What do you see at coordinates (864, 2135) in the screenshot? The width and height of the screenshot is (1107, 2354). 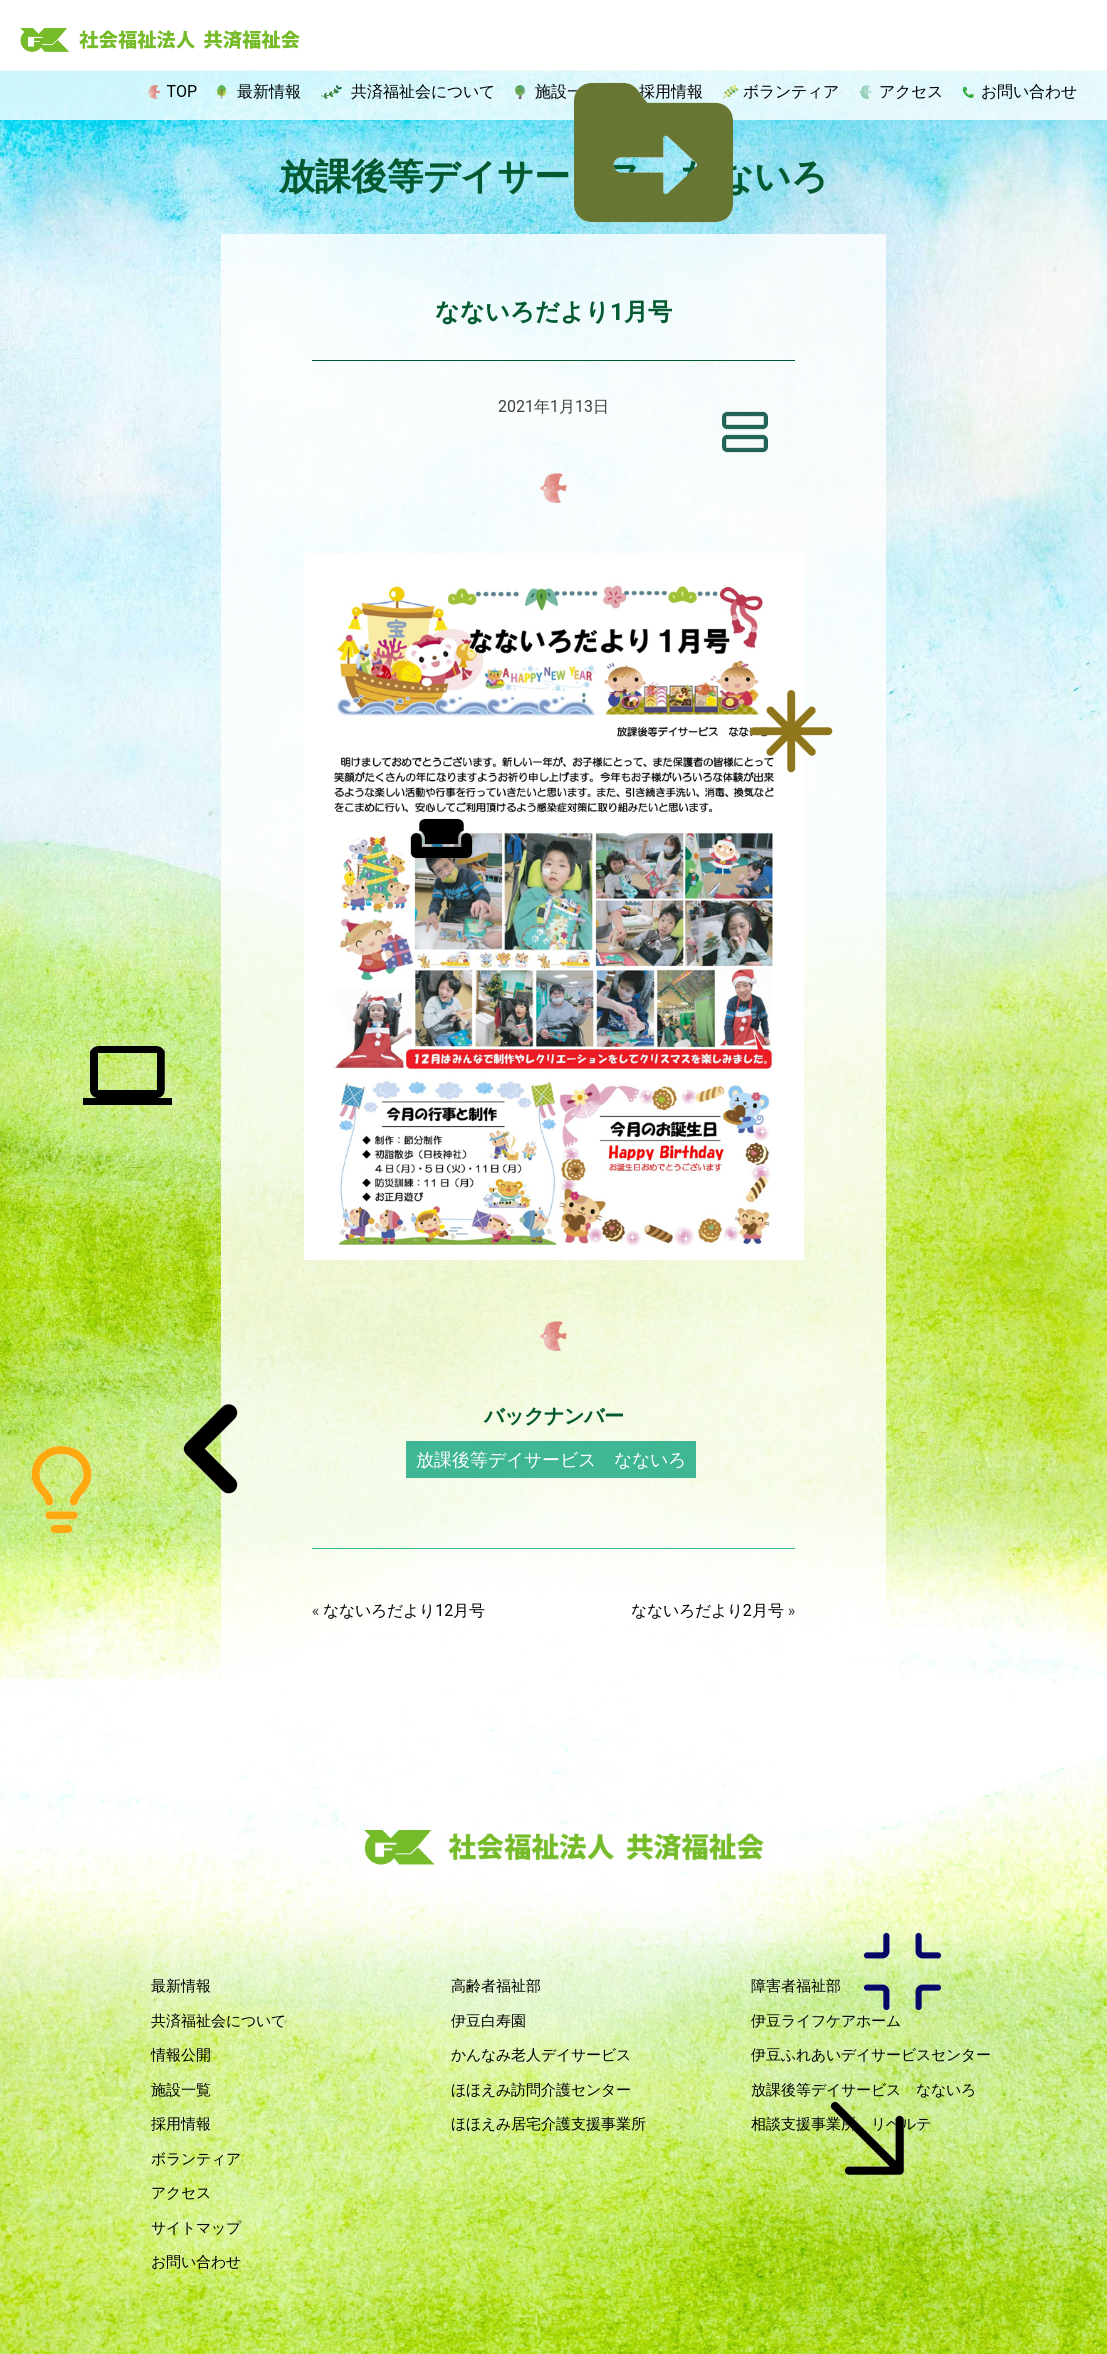 I see `navigate to the next item diagonally` at bounding box center [864, 2135].